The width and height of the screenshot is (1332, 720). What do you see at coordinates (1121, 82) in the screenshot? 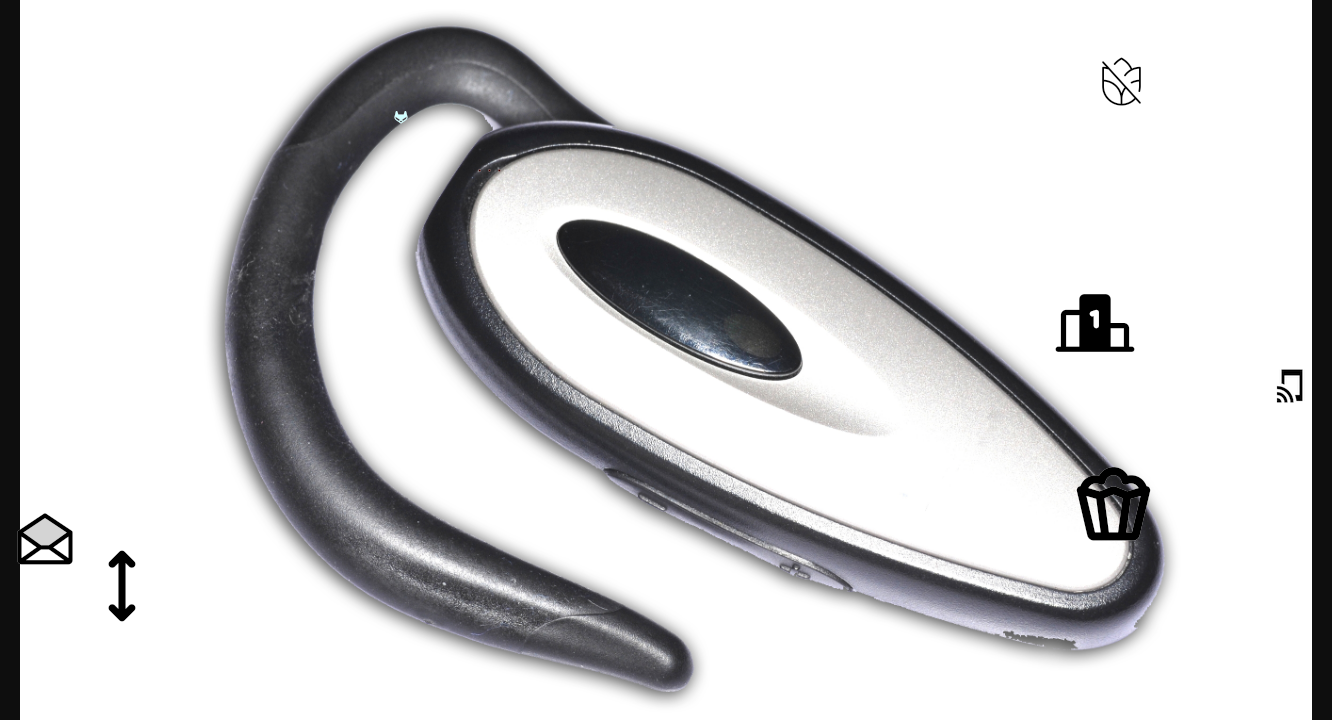
I see `indicates gluten-free or grain-free option` at bounding box center [1121, 82].